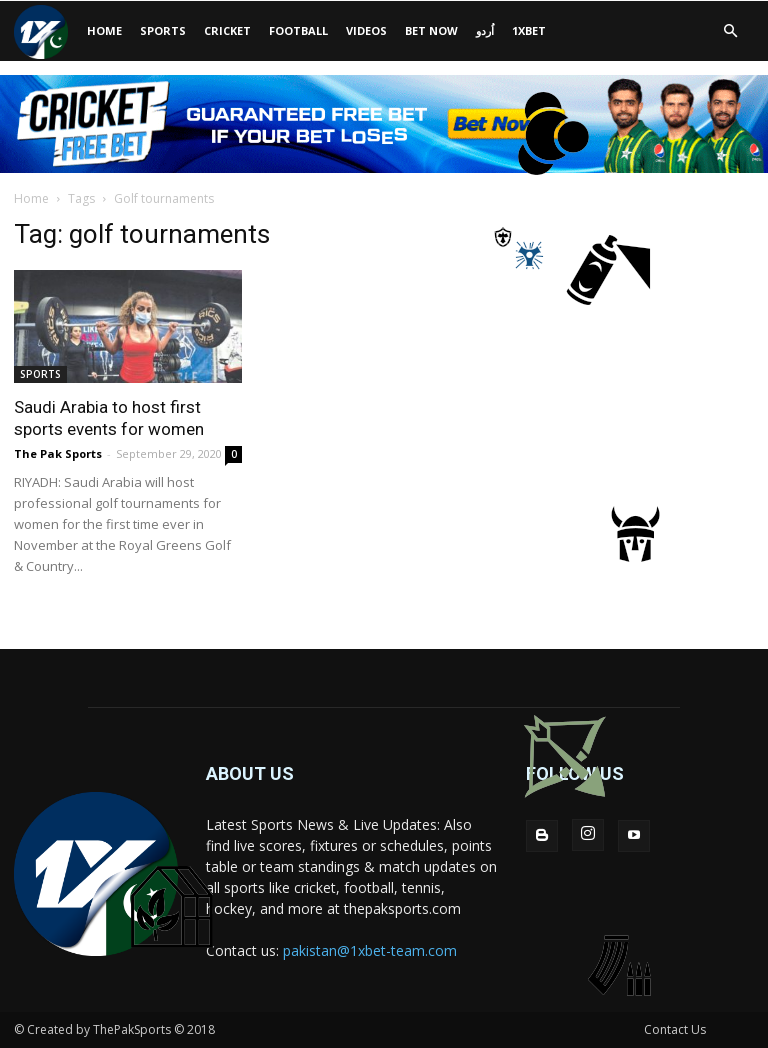 This screenshot has height=1048, width=768. Describe the element at coordinates (608, 272) in the screenshot. I see `apply spray paint or graffiti tool` at that location.